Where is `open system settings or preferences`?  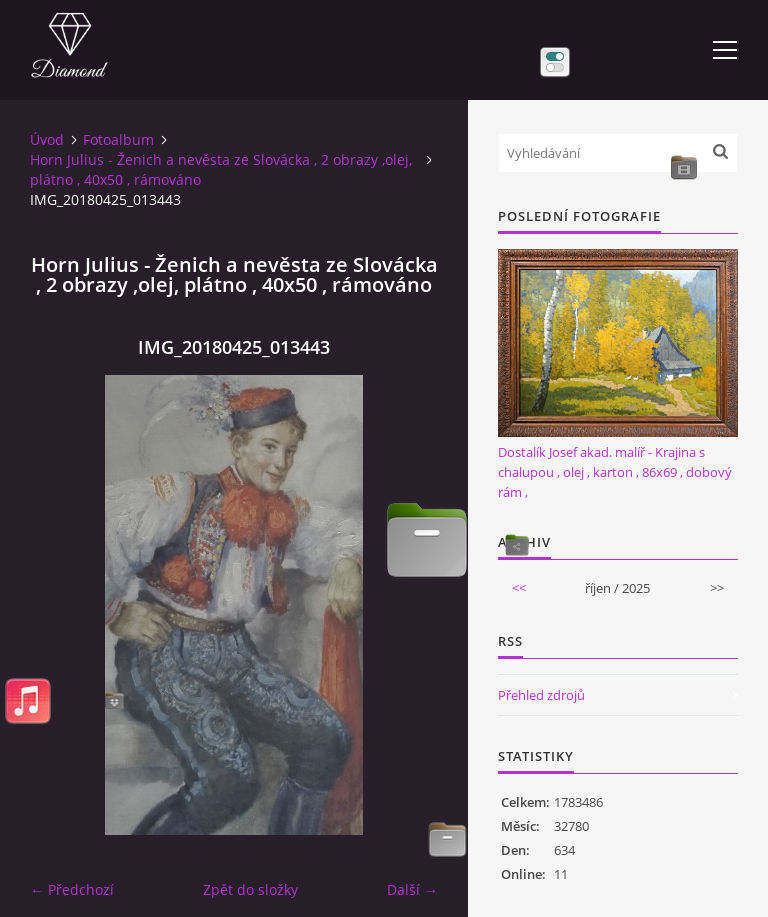 open system settings or preferences is located at coordinates (555, 62).